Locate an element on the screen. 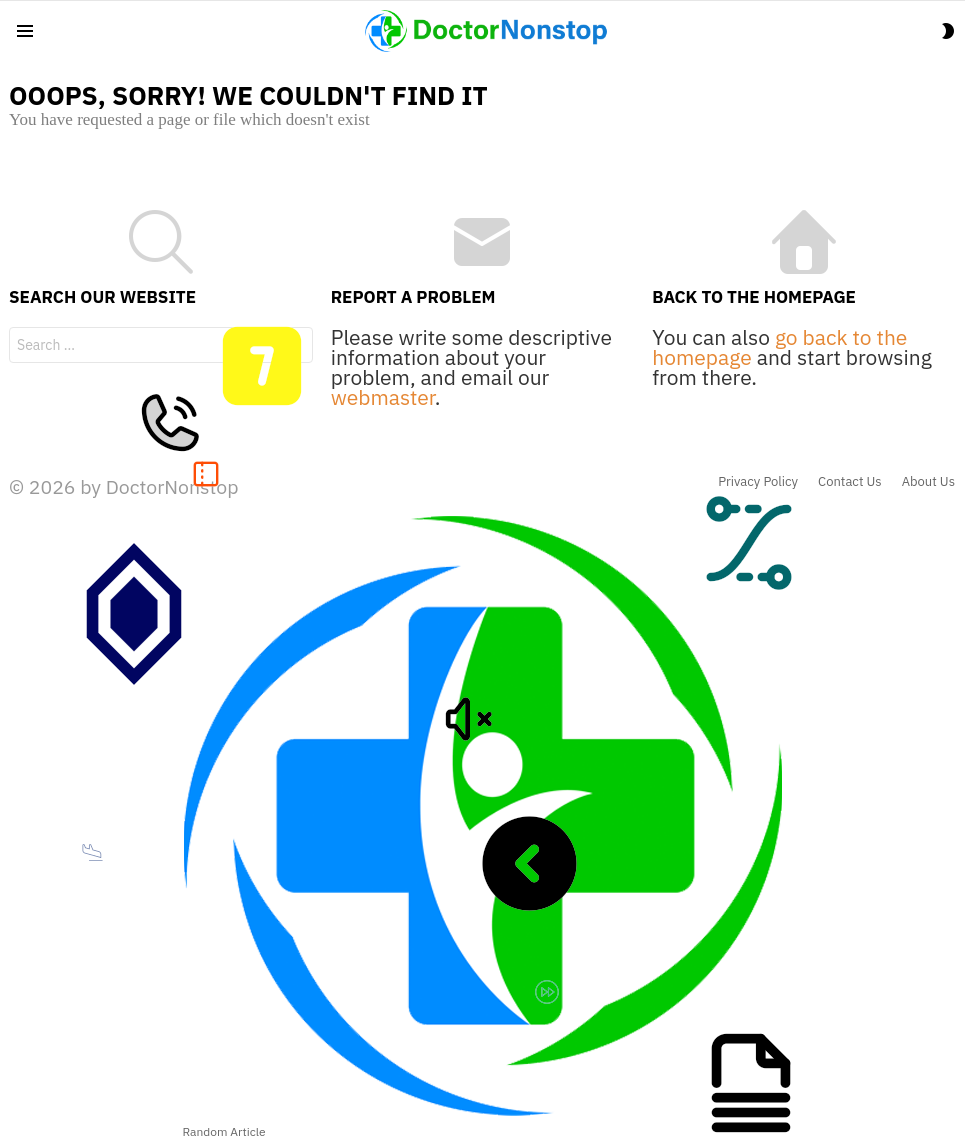 Image resolution: width=965 pixels, height=1148 pixels. indicates flight arrival or landing status is located at coordinates (91, 852).